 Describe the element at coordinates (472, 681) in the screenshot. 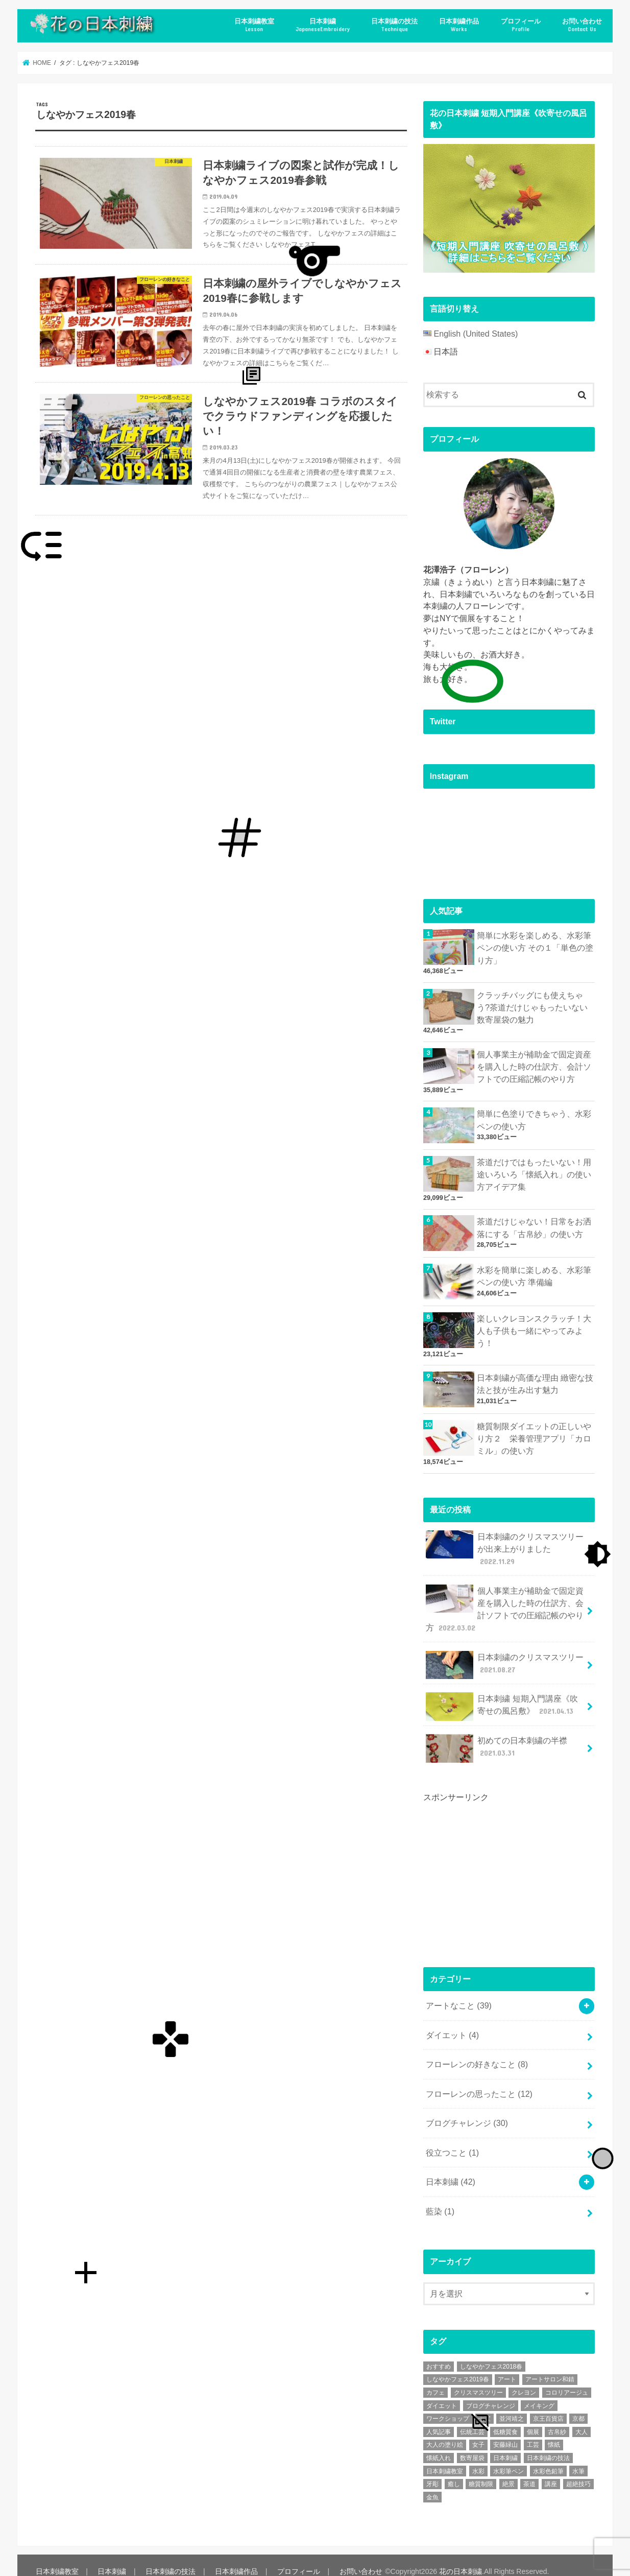

I see `indicates a vertical oval or ellipse shape tool` at that location.